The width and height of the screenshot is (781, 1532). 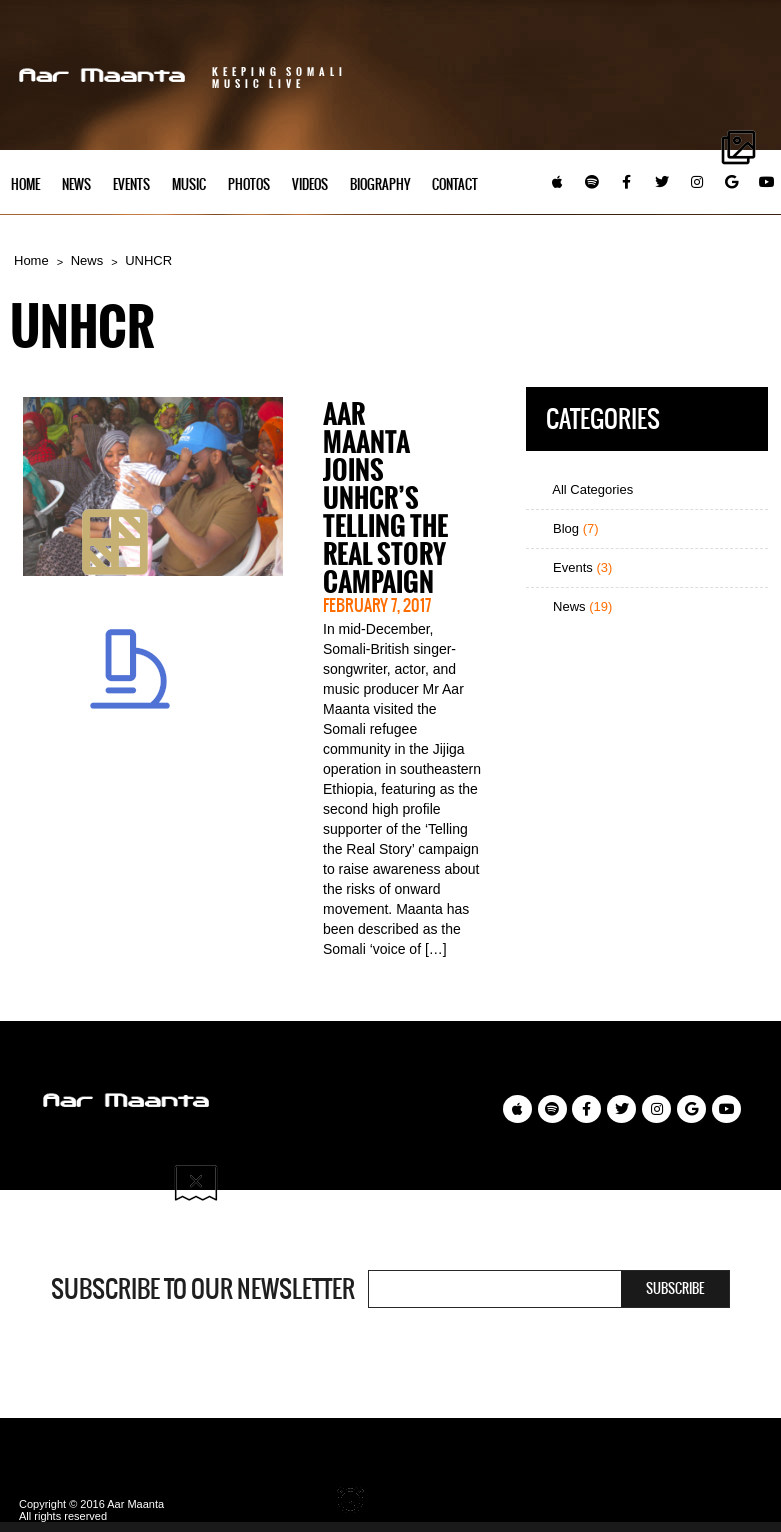 What do you see at coordinates (115, 542) in the screenshot?
I see `toggle transparency grid view` at bounding box center [115, 542].